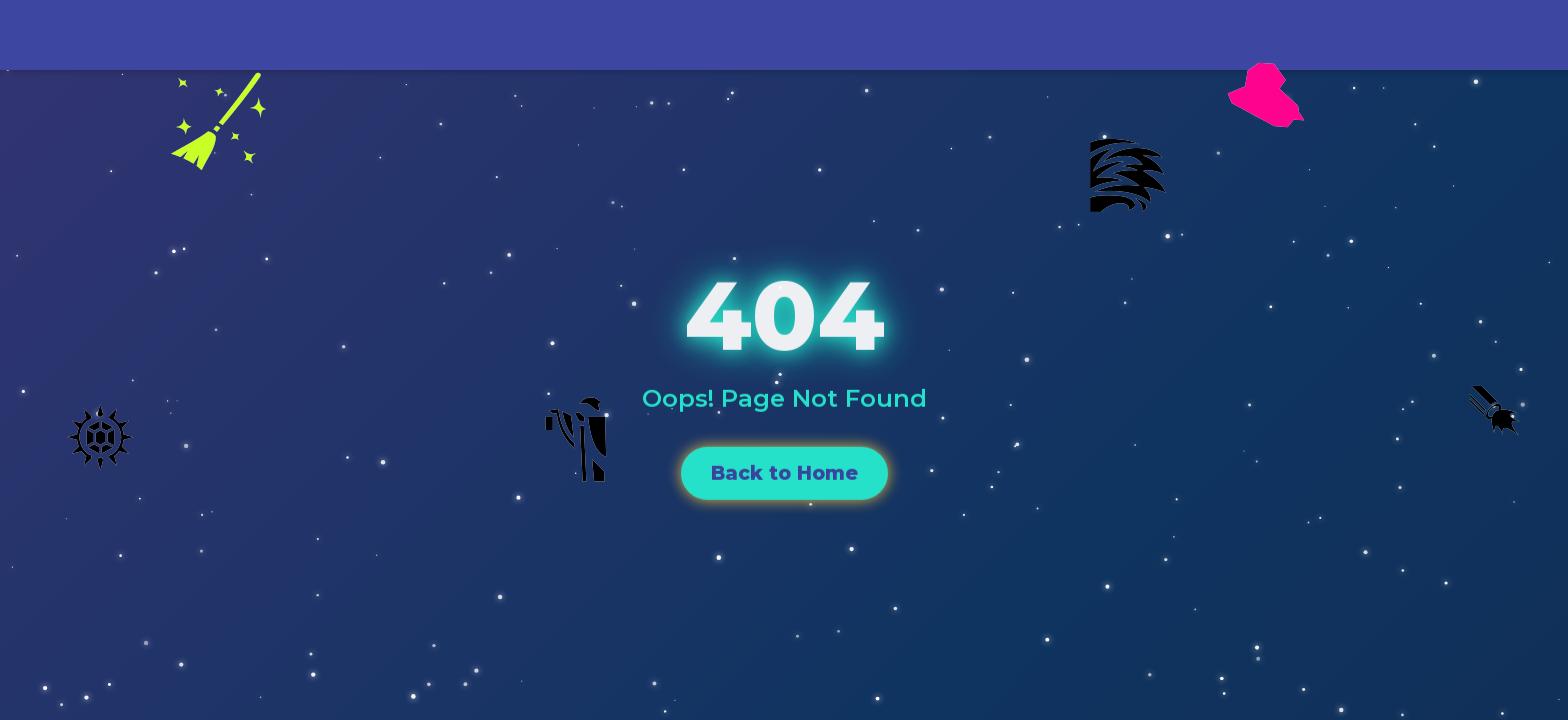  I want to click on select iraq as your country or region, so click(1266, 95).